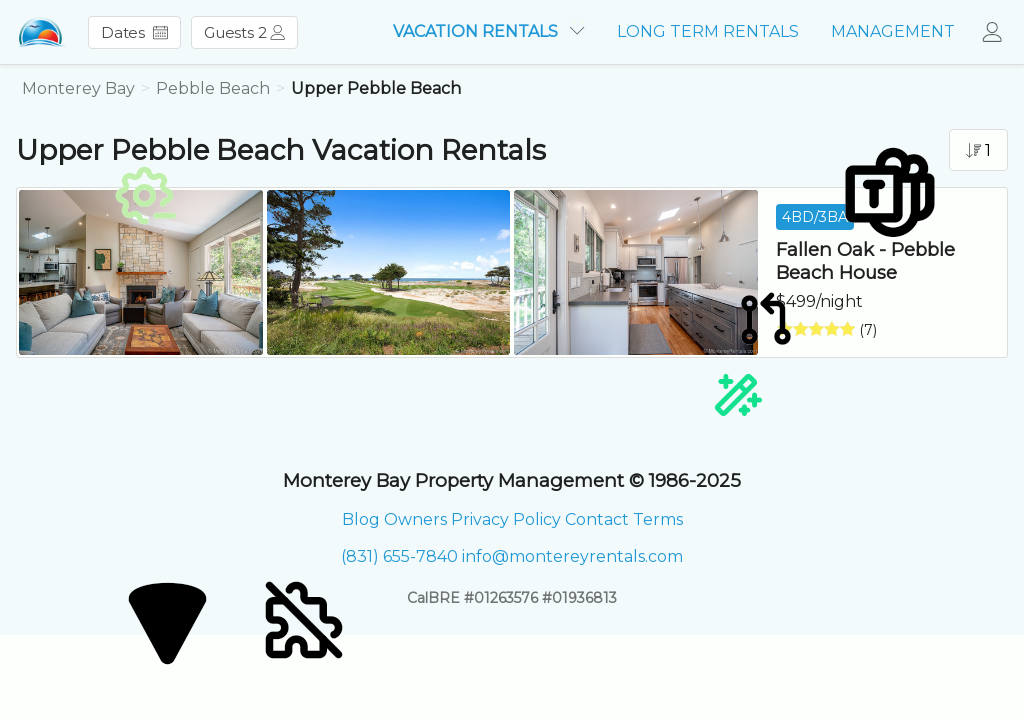 This screenshot has width=1024, height=720. I want to click on remove a setting or preference, so click(144, 195).